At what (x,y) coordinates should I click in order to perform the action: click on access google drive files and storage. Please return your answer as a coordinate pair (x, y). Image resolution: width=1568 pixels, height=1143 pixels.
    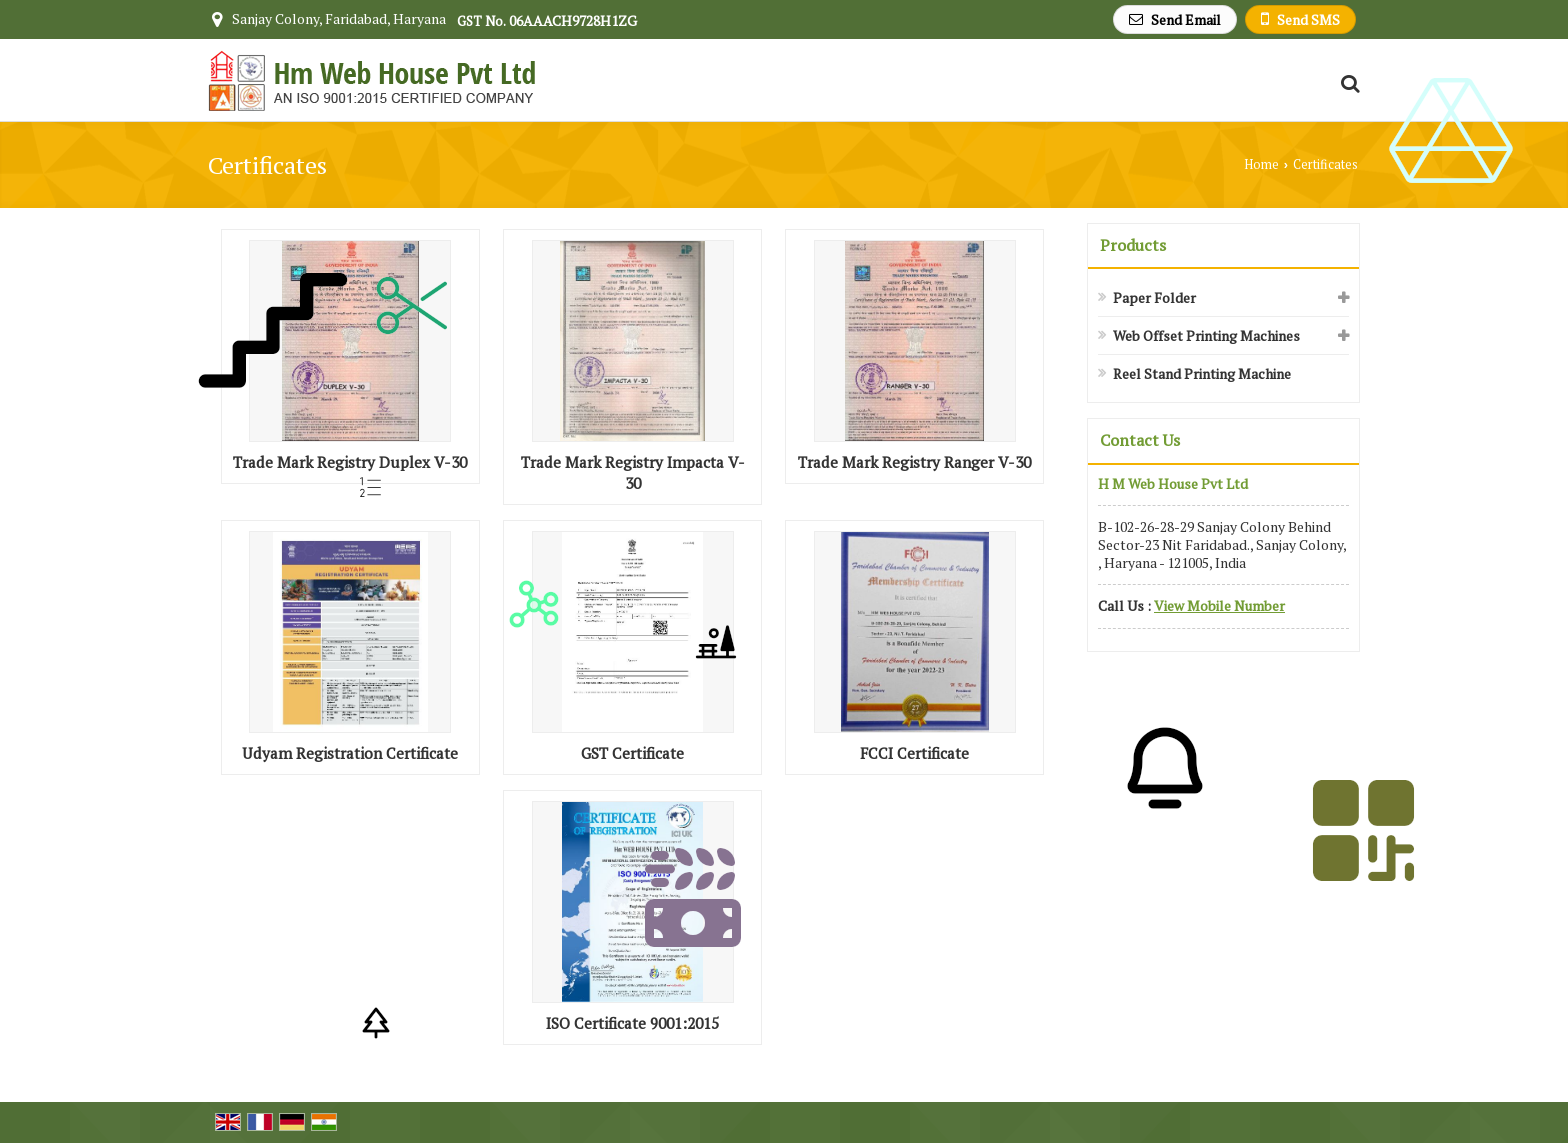
    Looking at the image, I should click on (1451, 135).